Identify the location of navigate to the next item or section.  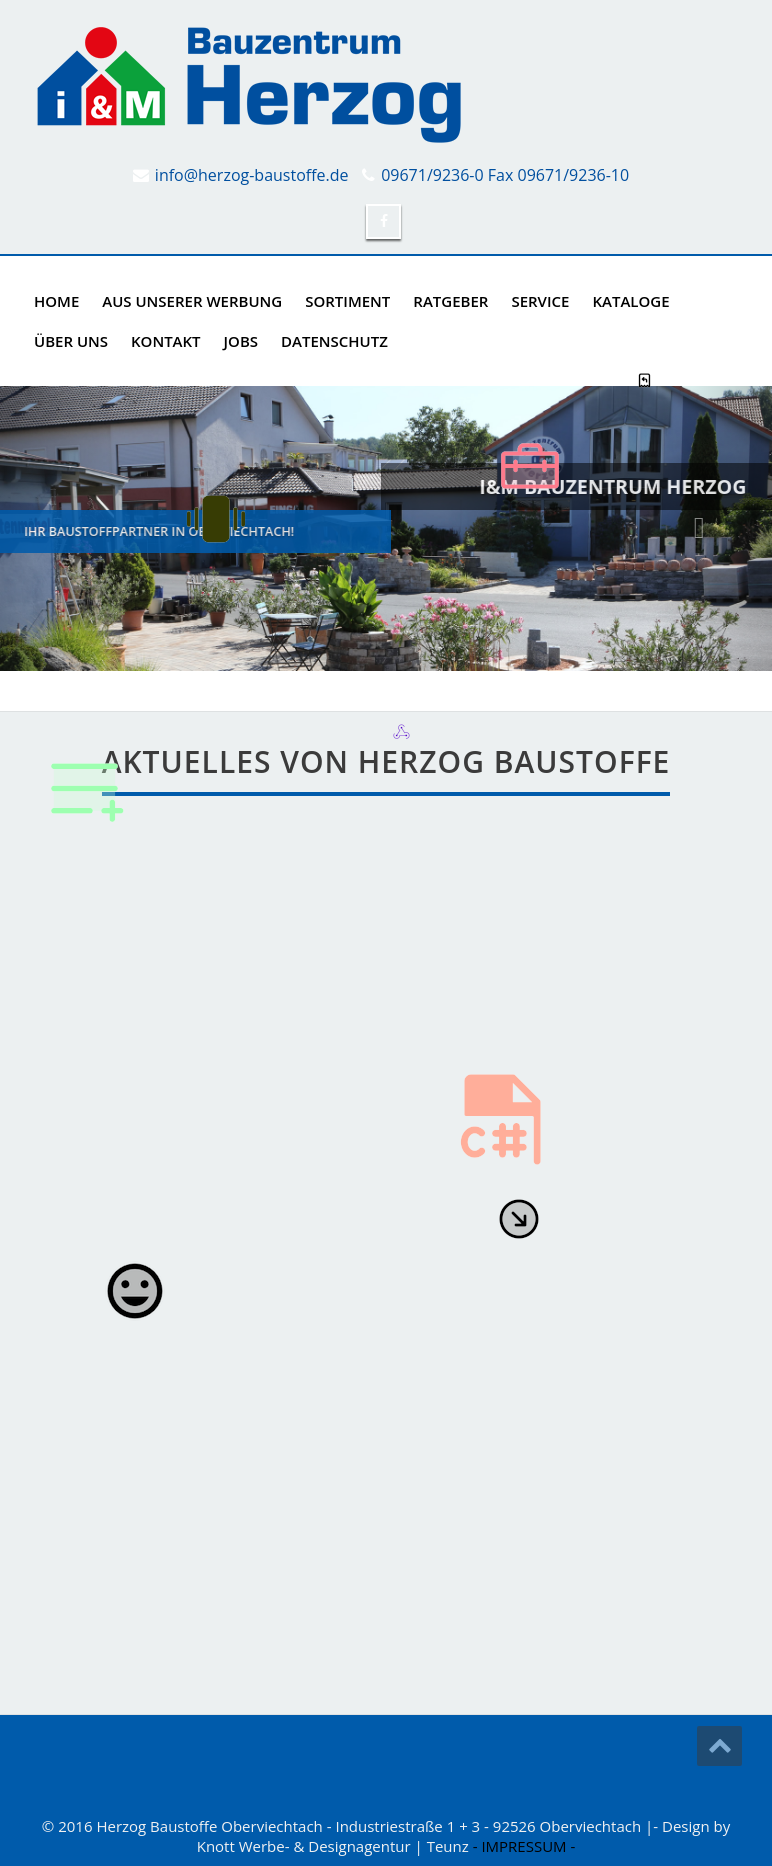
(519, 1219).